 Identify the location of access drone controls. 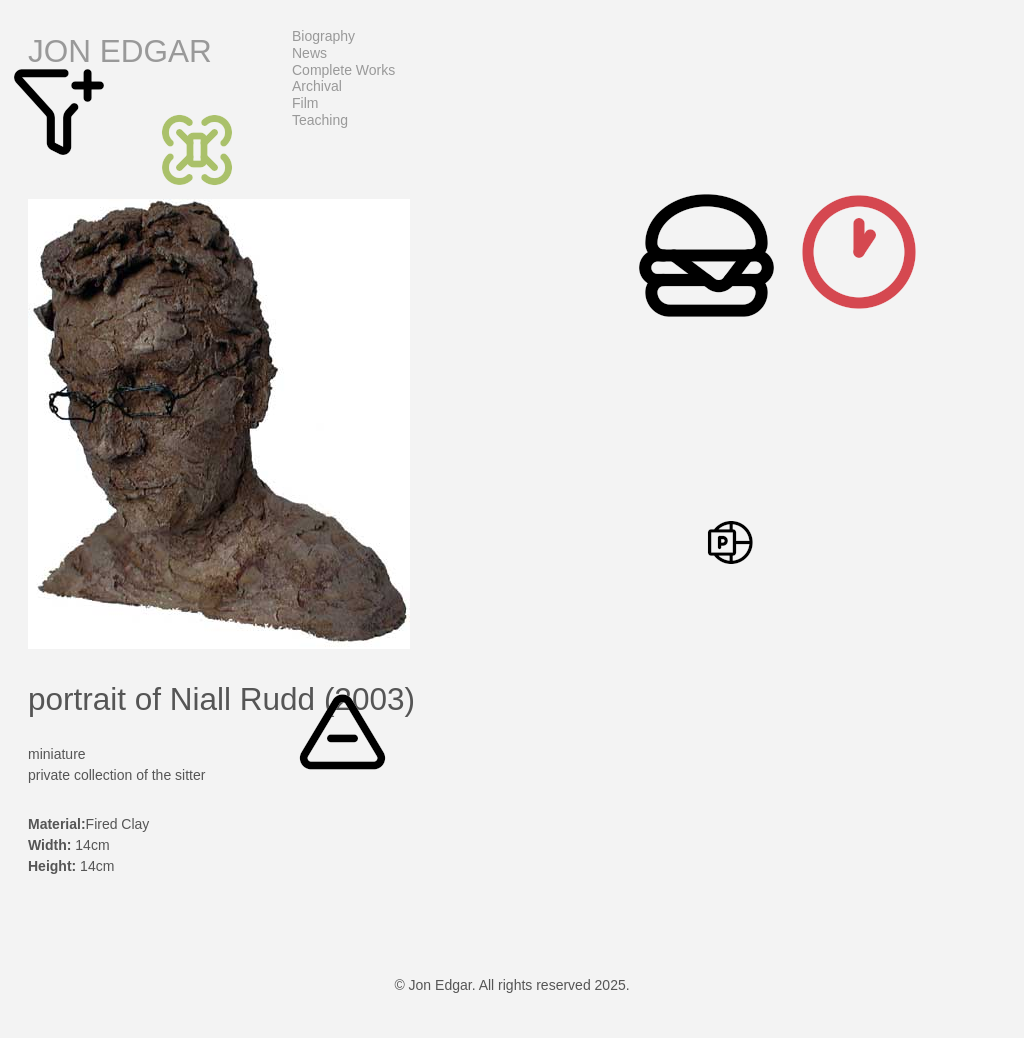
(197, 150).